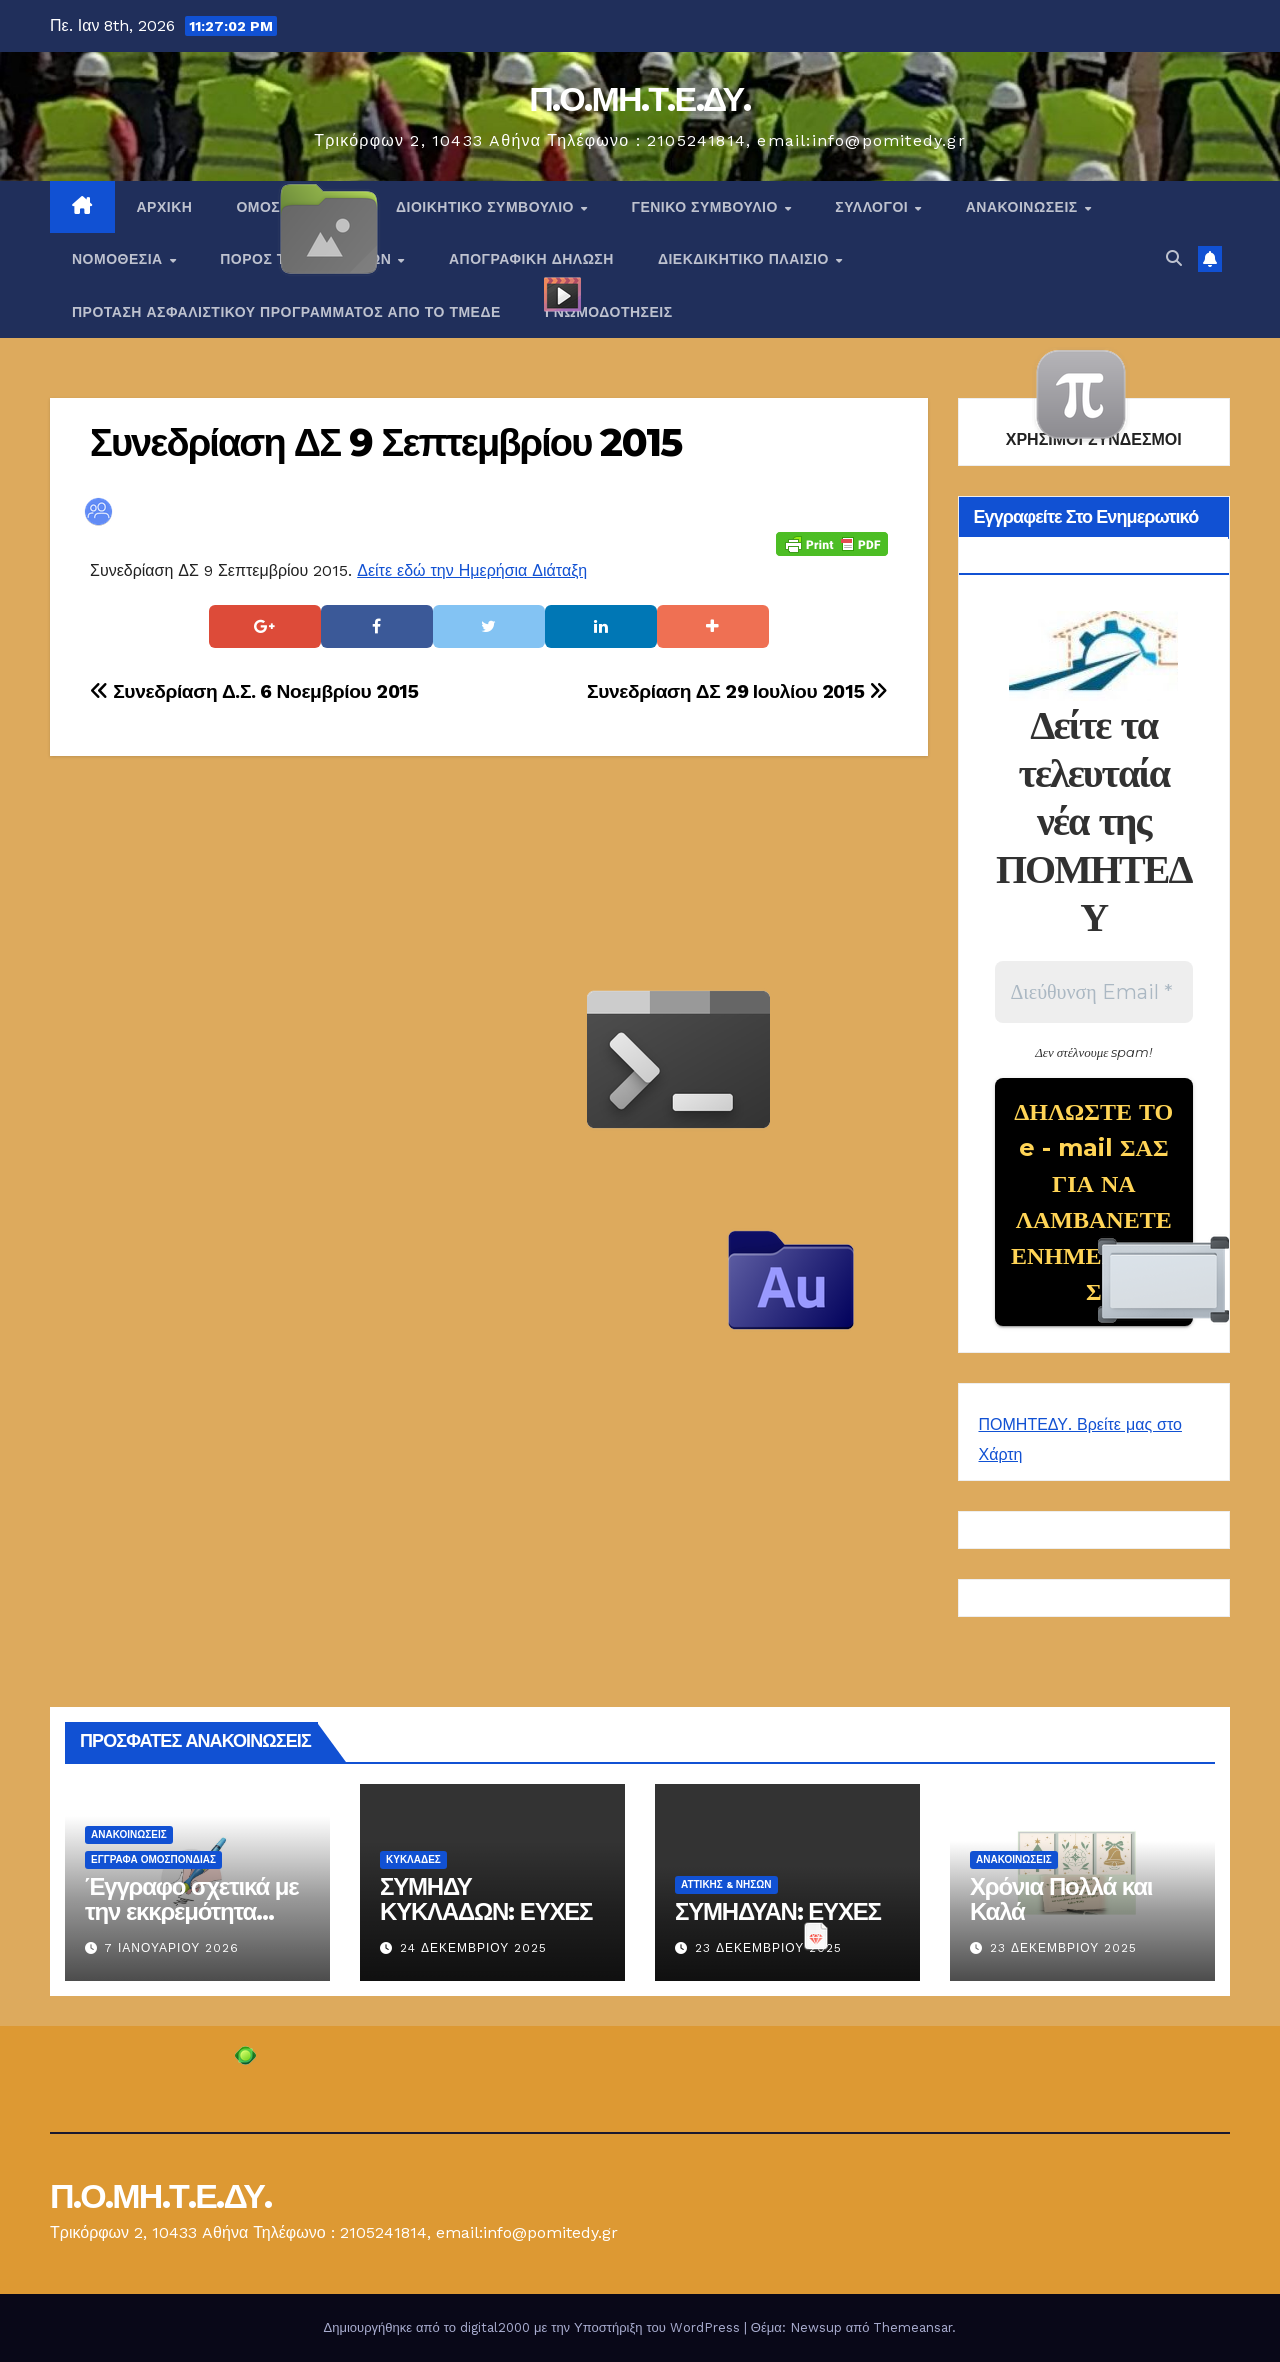 The height and width of the screenshot is (2362, 1280). Describe the element at coordinates (98, 511) in the screenshot. I see `indicates shared or collaborative content` at that location.